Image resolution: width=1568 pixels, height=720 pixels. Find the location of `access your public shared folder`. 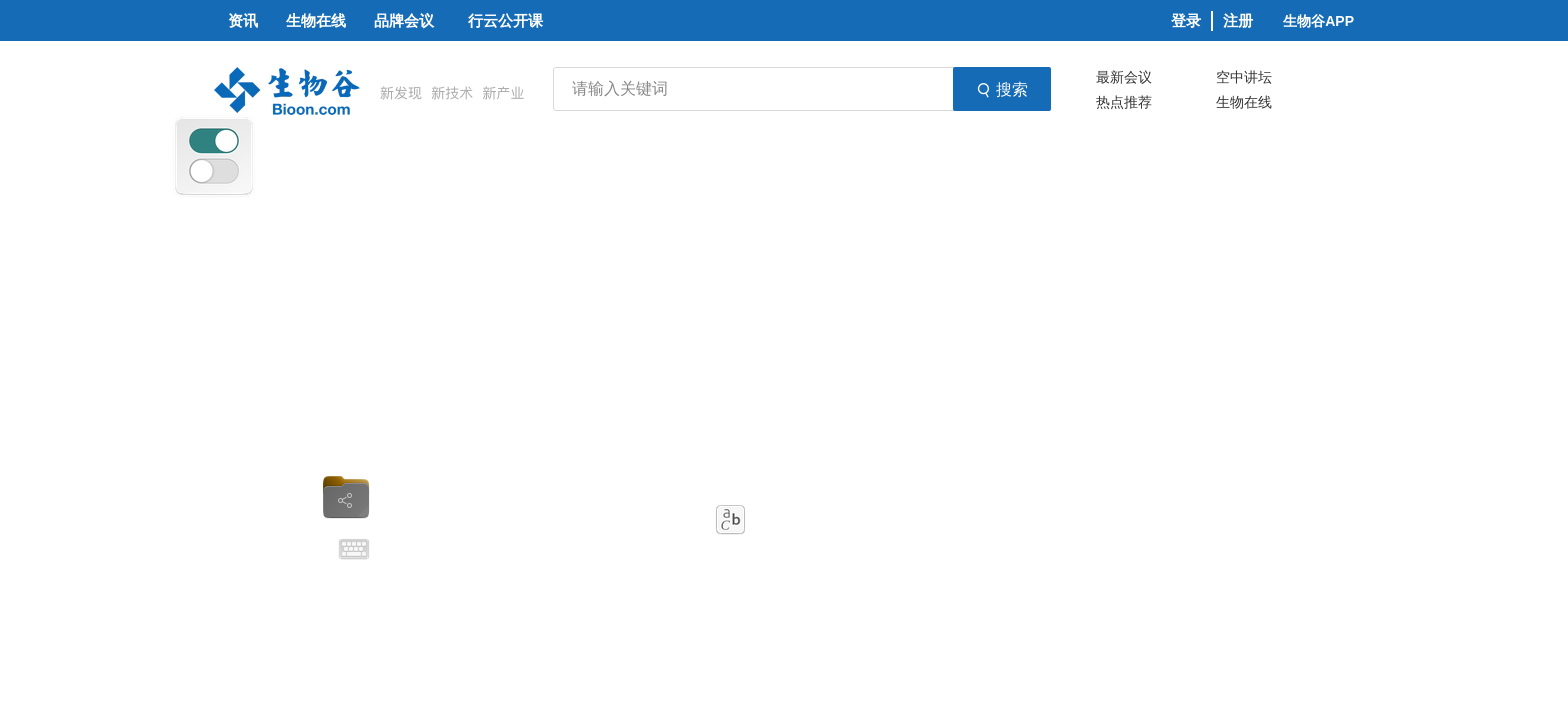

access your public shared folder is located at coordinates (346, 497).